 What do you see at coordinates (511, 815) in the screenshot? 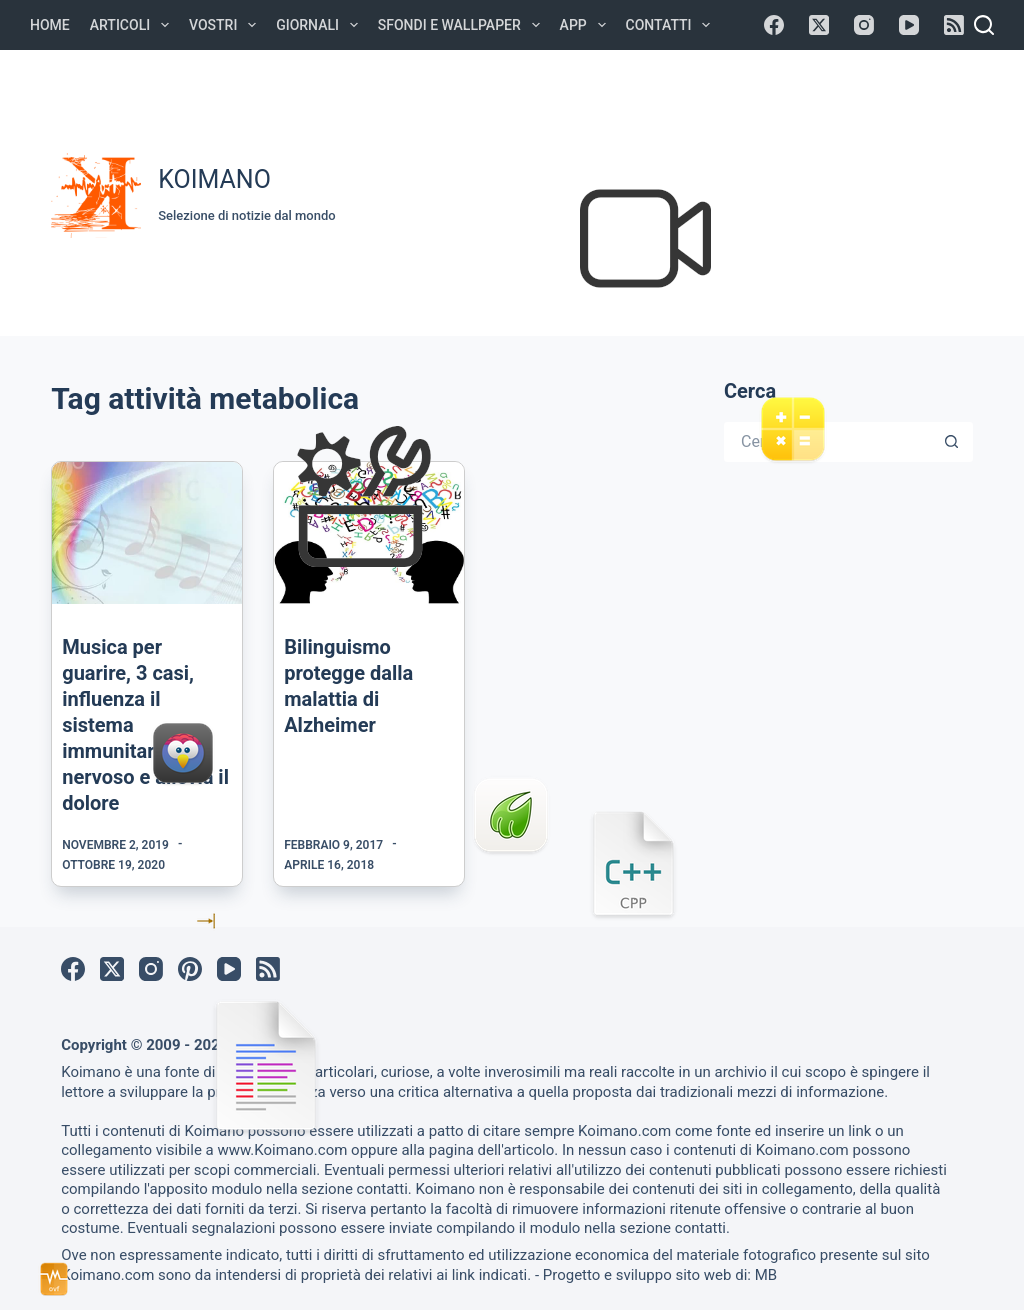
I see `launch midori web browser` at bounding box center [511, 815].